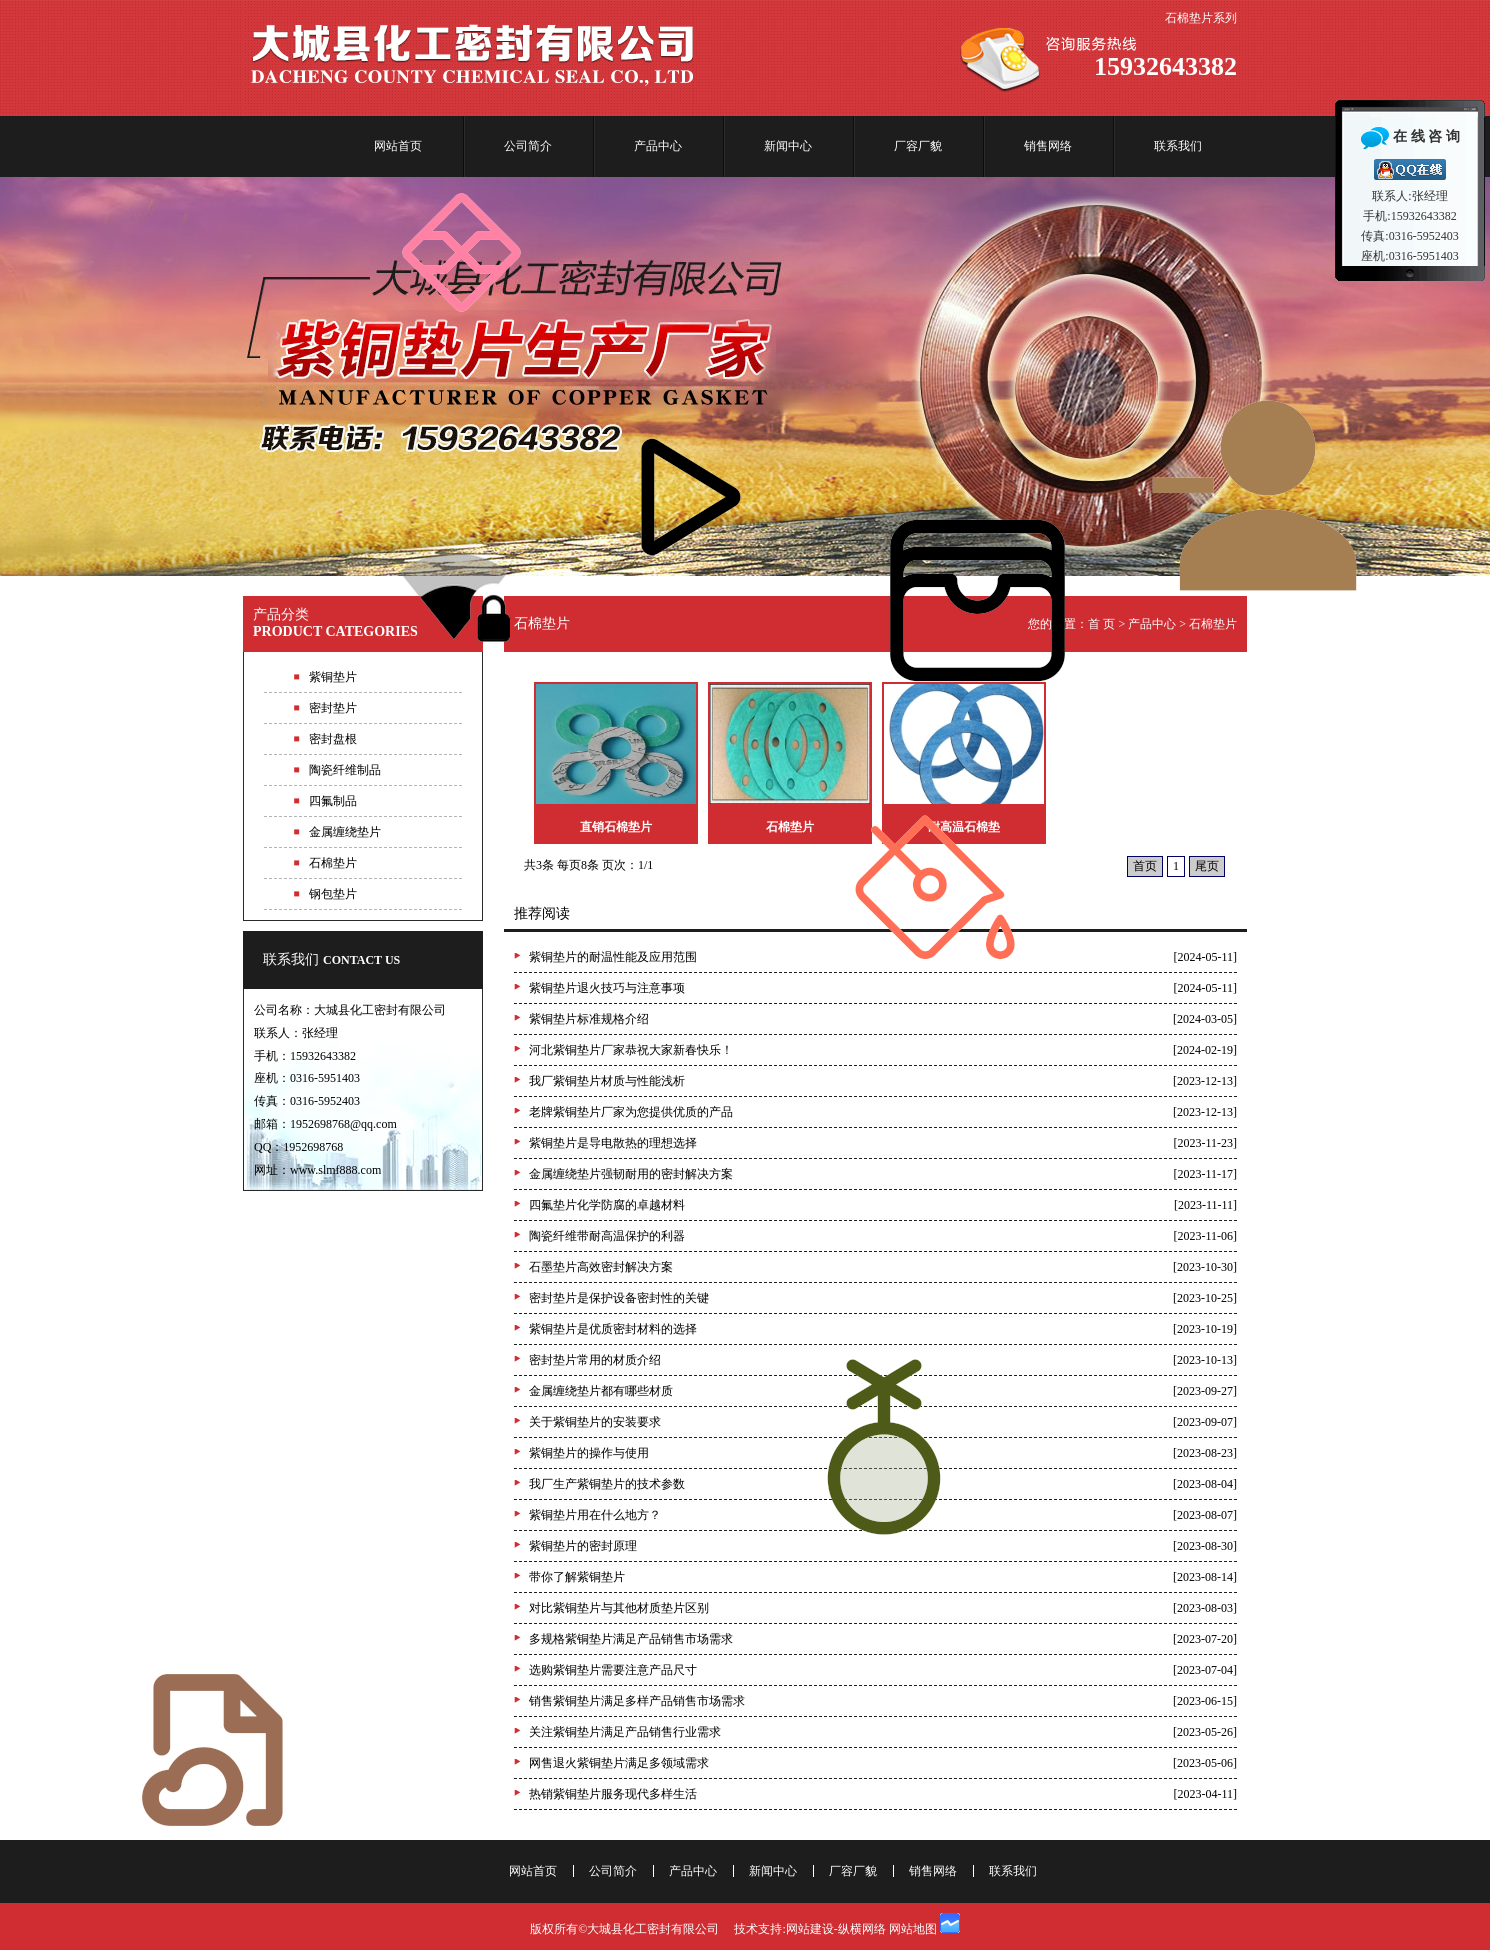  Describe the element at coordinates (884, 1447) in the screenshot. I see `indicates nonbinary gender identity option` at that location.